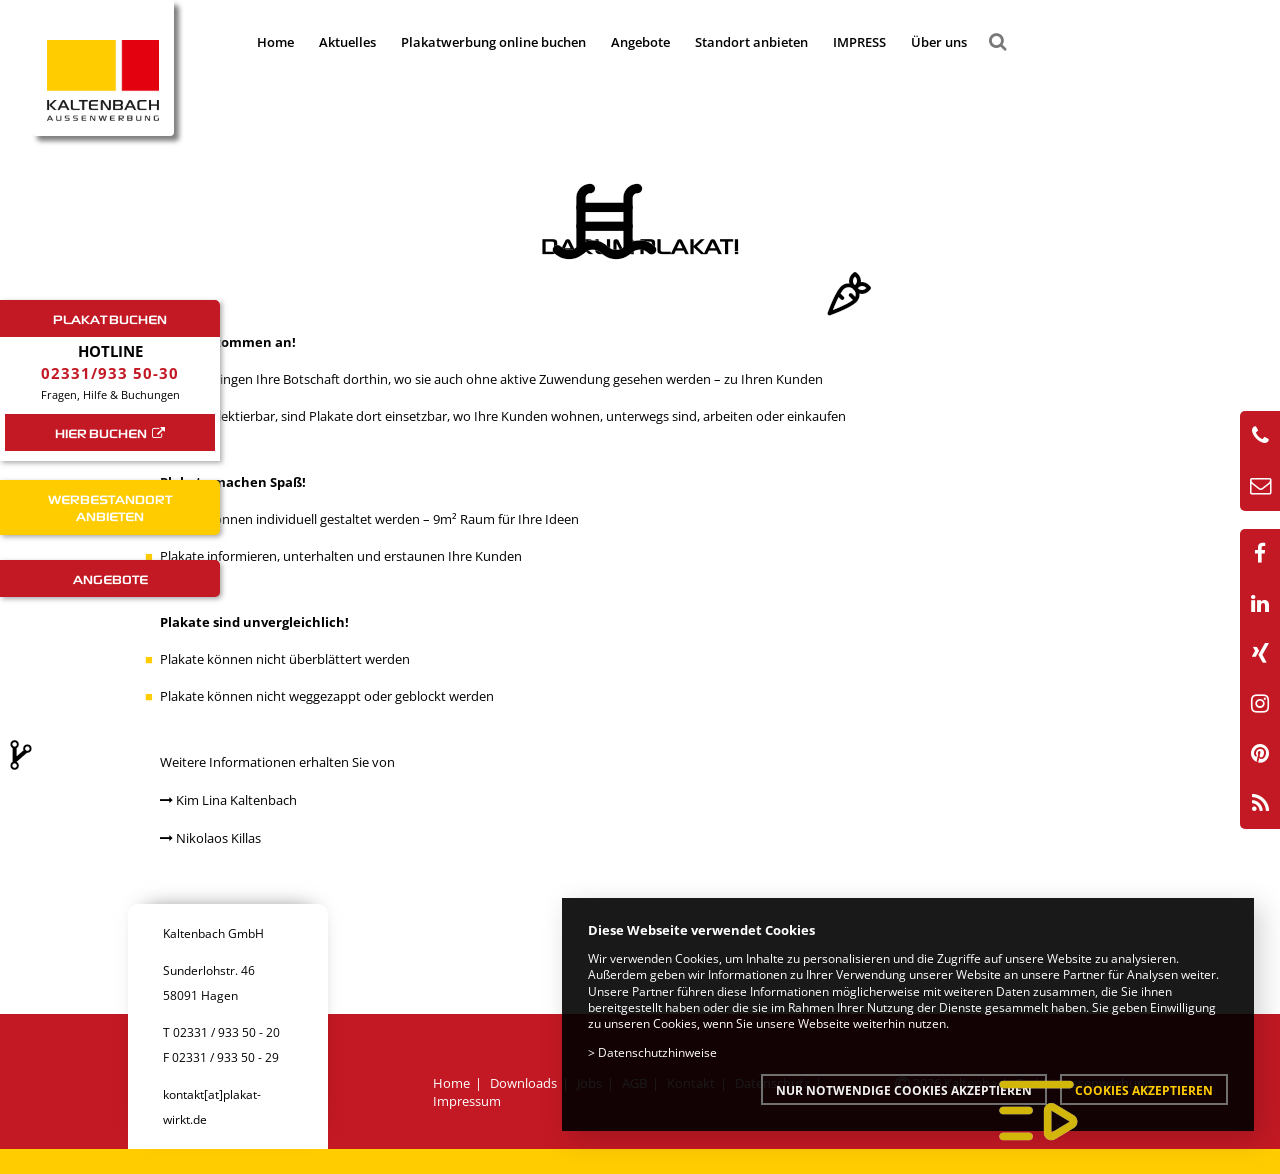 The height and width of the screenshot is (1174, 1280). Describe the element at coordinates (849, 294) in the screenshot. I see `browse vegetable or produce category` at that location.